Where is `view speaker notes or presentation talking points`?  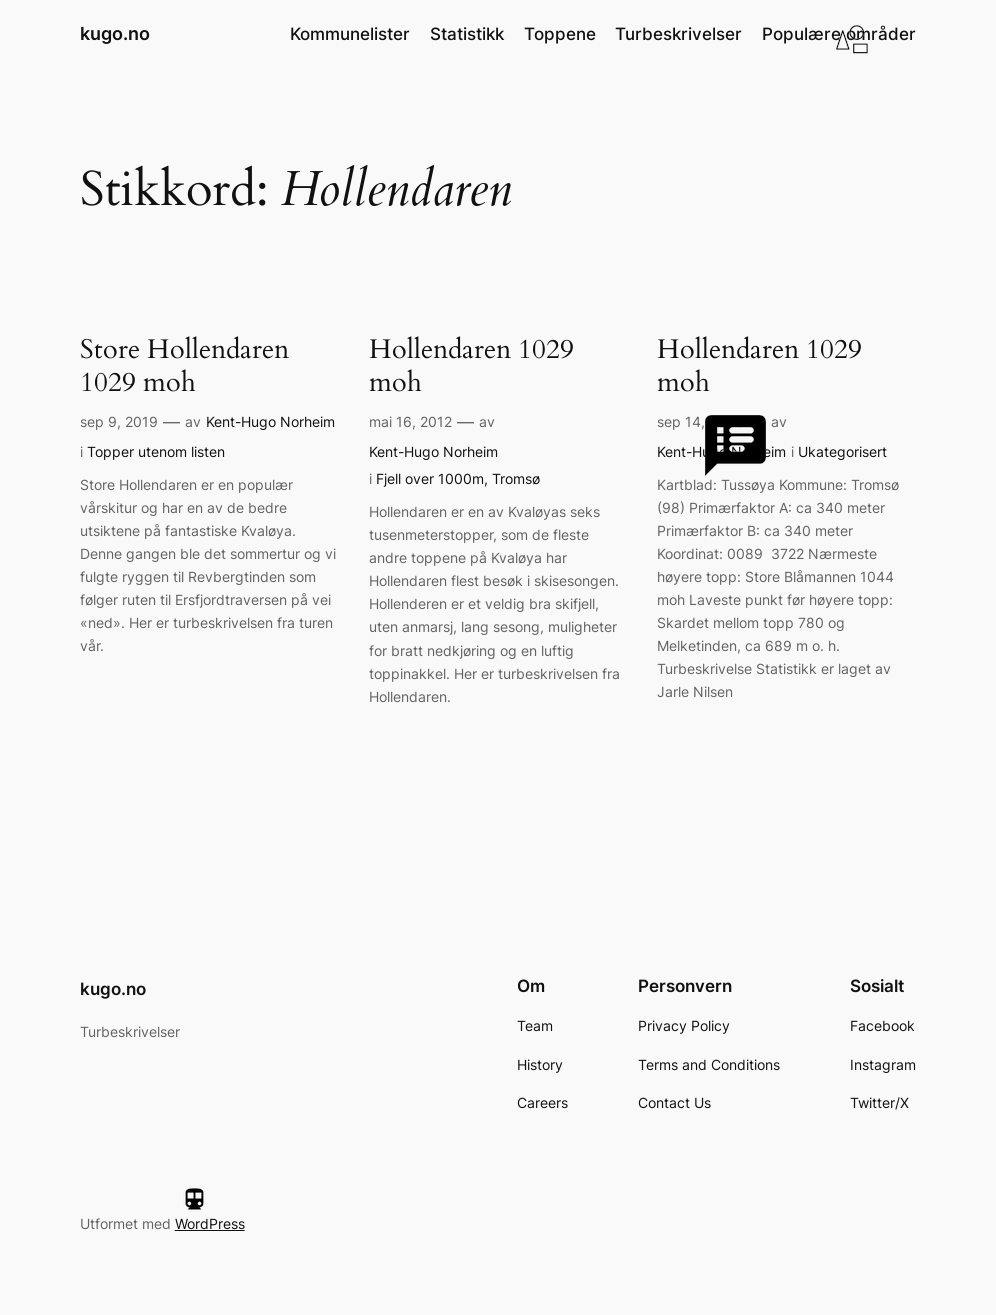 view speaker notes or presentation talking points is located at coordinates (735, 445).